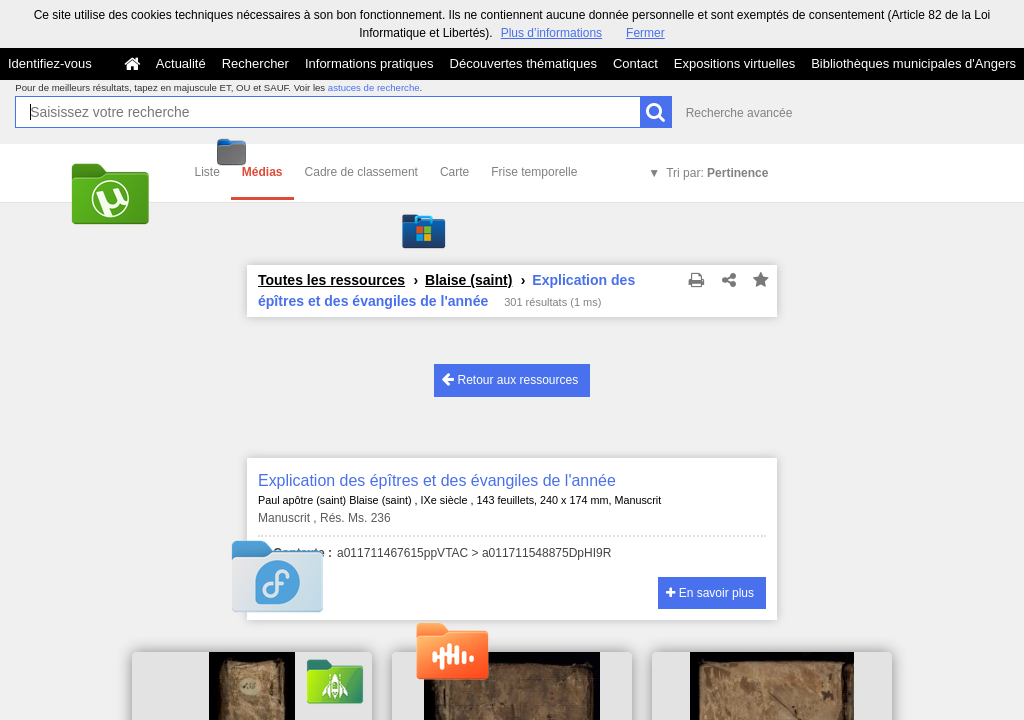 This screenshot has height=720, width=1024. What do you see at coordinates (423, 232) in the screenshot?
I see `open microsoft store downloads folder` at bounding box center [423, 232].